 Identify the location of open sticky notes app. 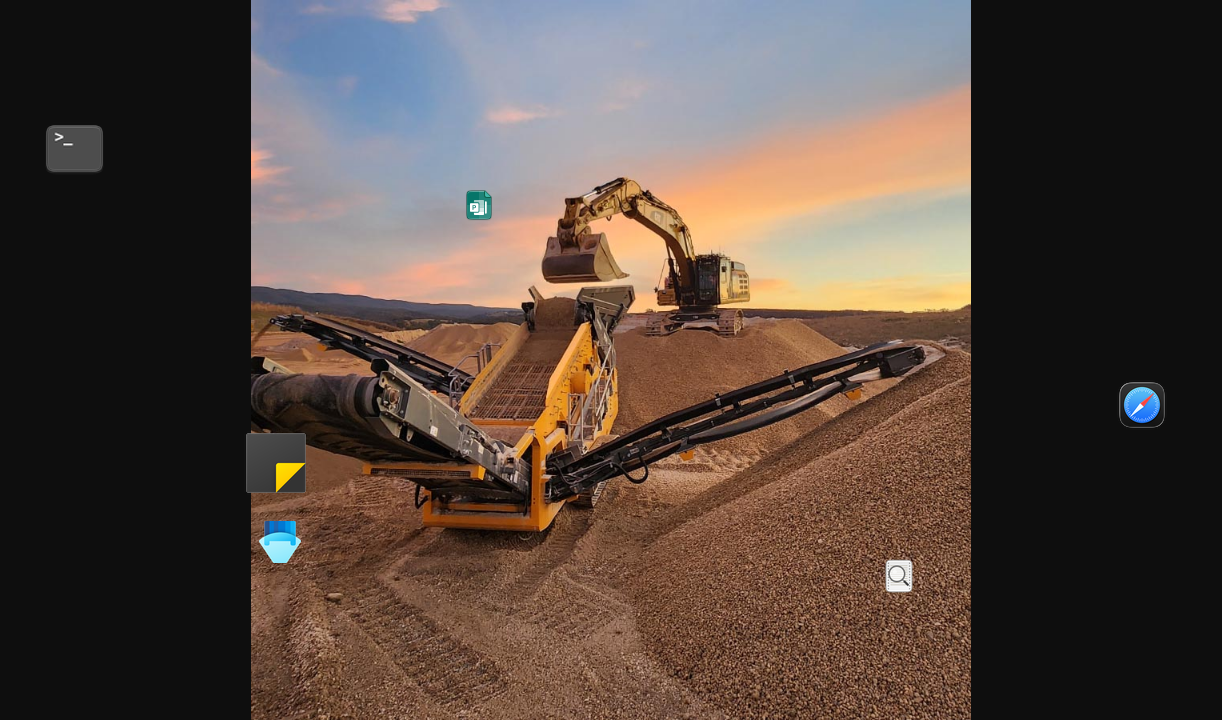
(276, 463).